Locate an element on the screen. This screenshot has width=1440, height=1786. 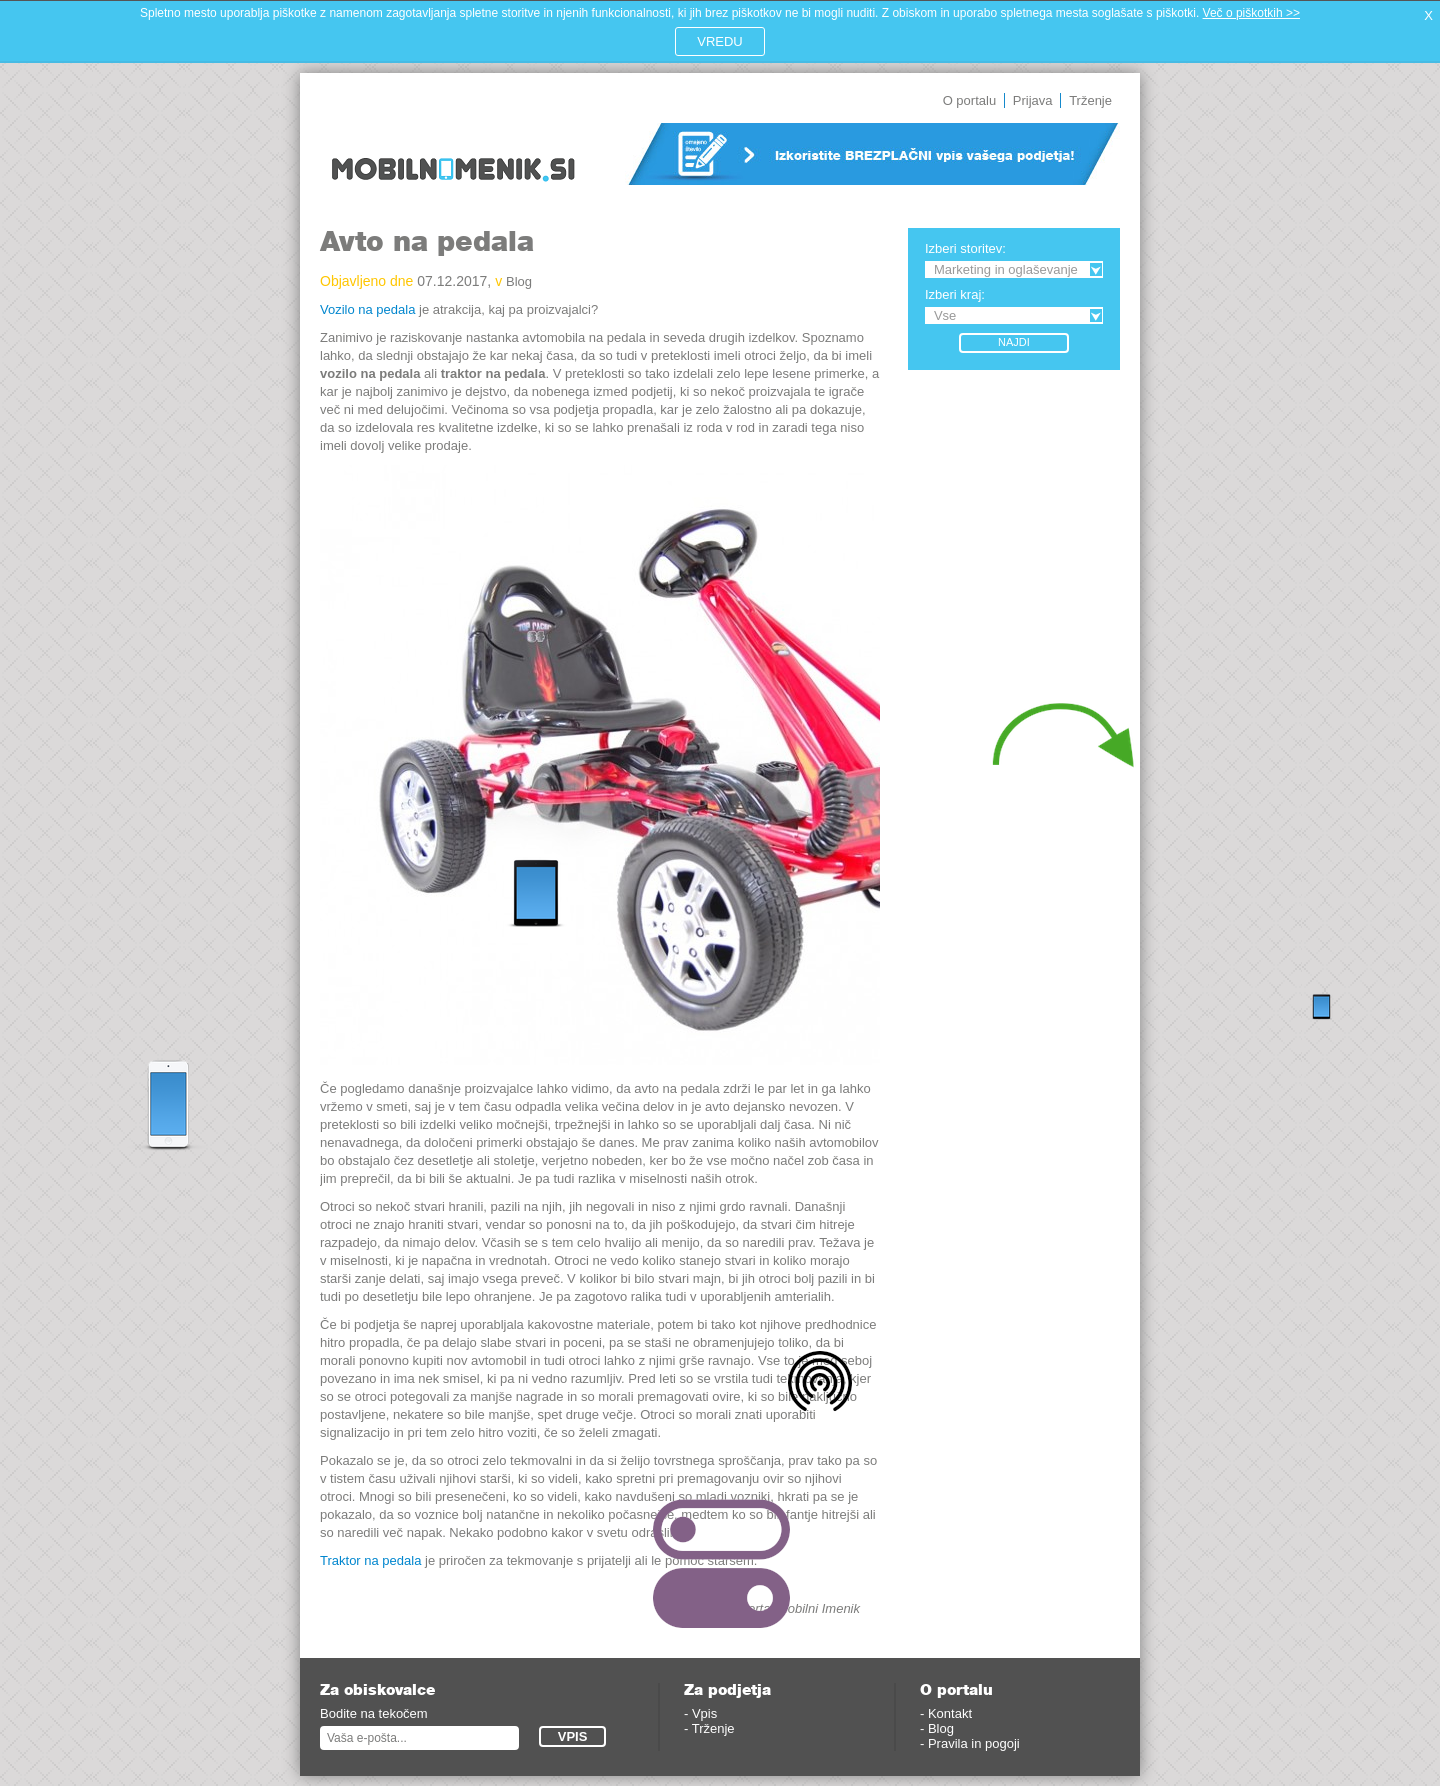
manage connected iPad device is located at coordinates (1321, 1006).